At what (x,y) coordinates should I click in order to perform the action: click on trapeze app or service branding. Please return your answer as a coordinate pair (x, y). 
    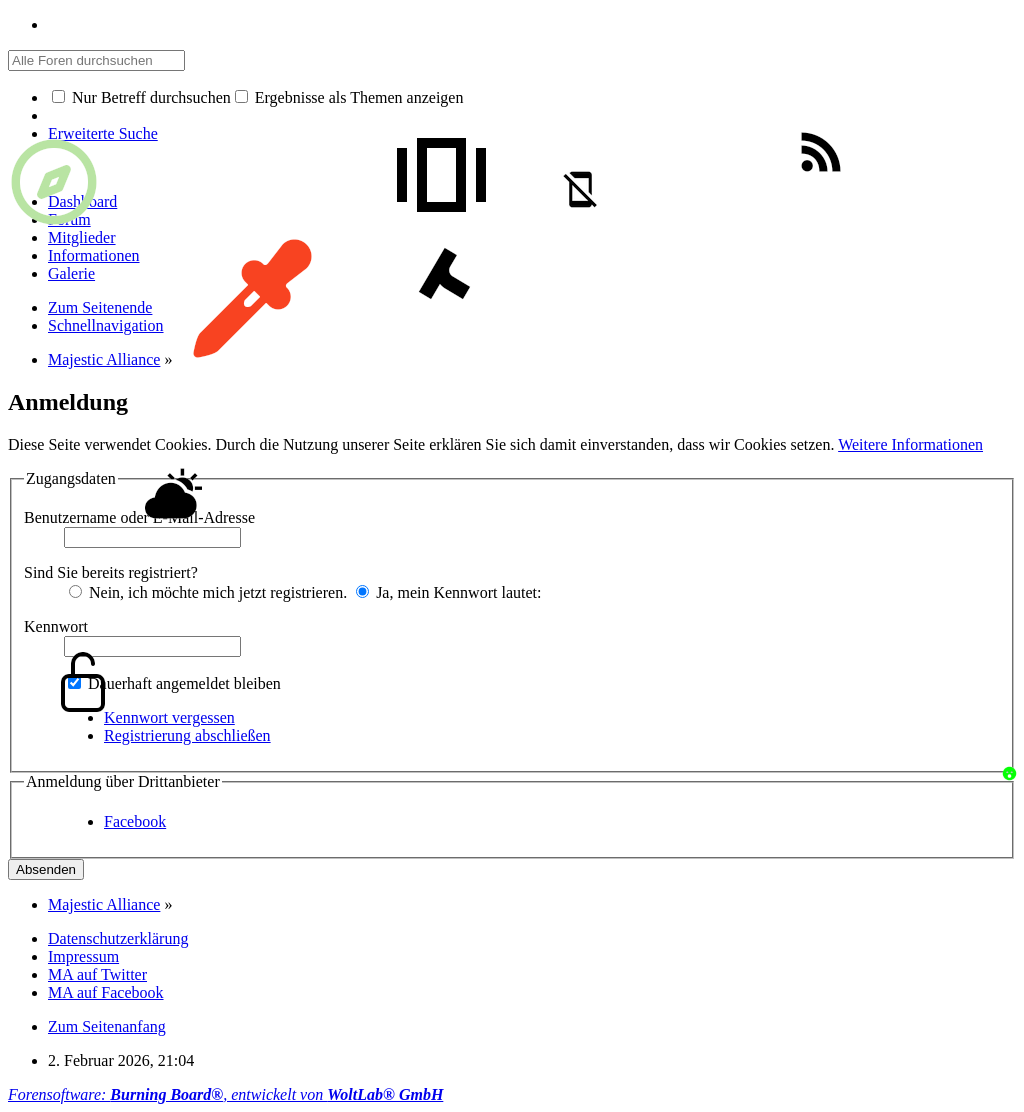
    Looking at the image, I should click on (444, 273).